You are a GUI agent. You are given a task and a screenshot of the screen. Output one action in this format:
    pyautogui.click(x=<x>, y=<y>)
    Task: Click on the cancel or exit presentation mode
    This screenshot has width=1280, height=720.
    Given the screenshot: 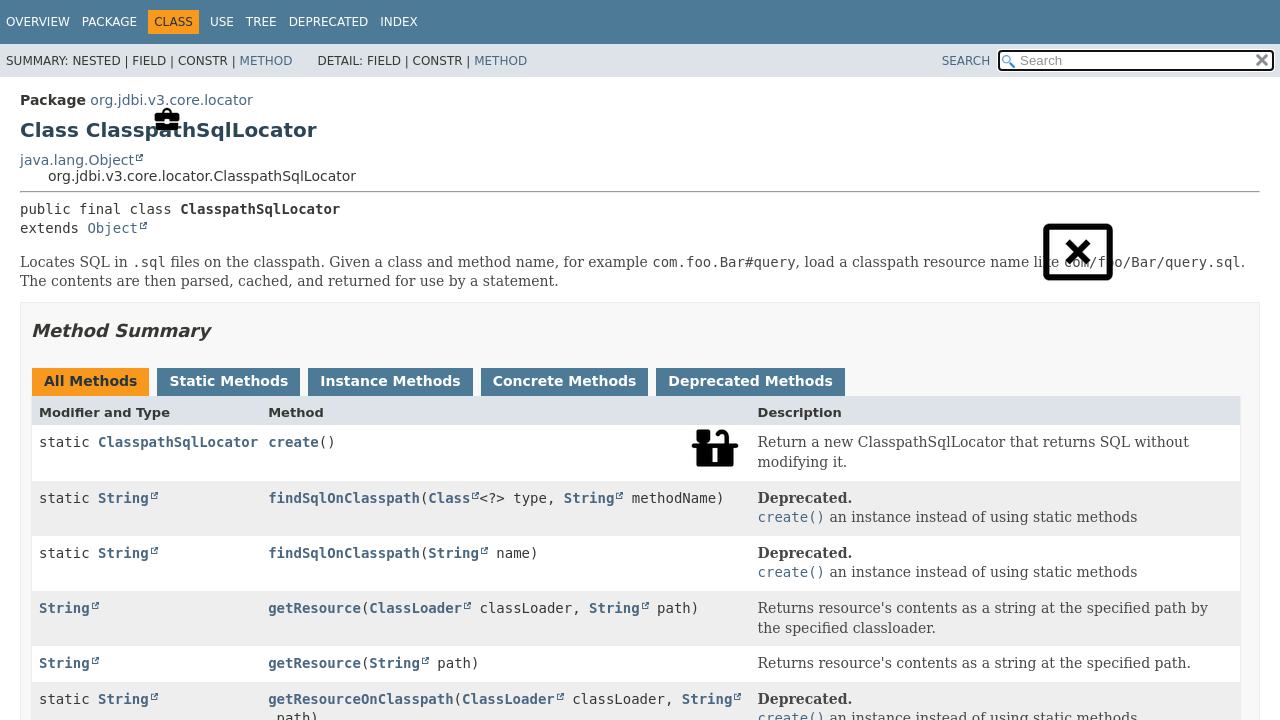 What is the action you would take?
    pyautogui.click(x=1078, y=252)
    